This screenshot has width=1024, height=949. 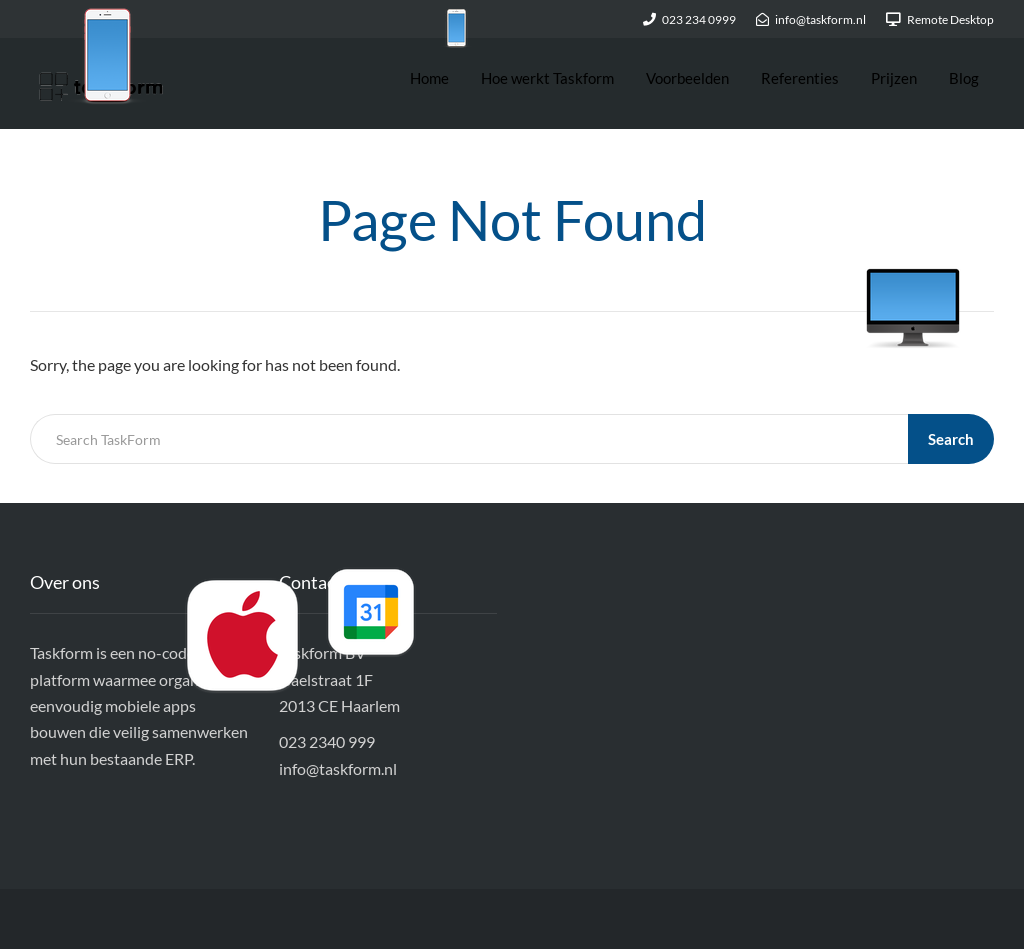 What do you see at coordinates (107, 56) in the screenshot?
I see `indicates a connected iPhone device` at bounding box center [107, 56].